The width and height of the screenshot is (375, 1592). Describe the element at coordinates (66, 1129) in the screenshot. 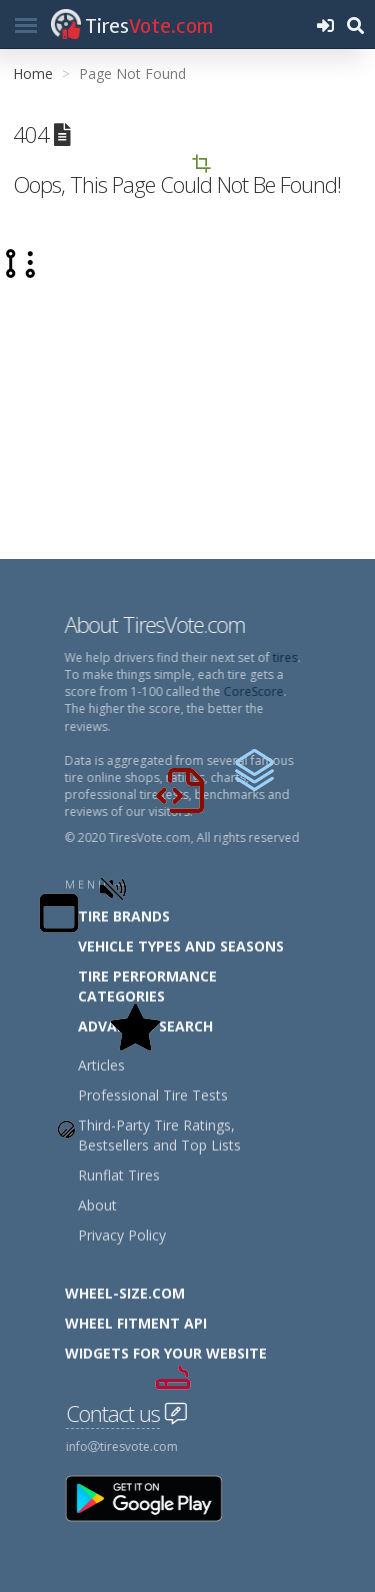

I see `planetscale database platform logo` at that location.